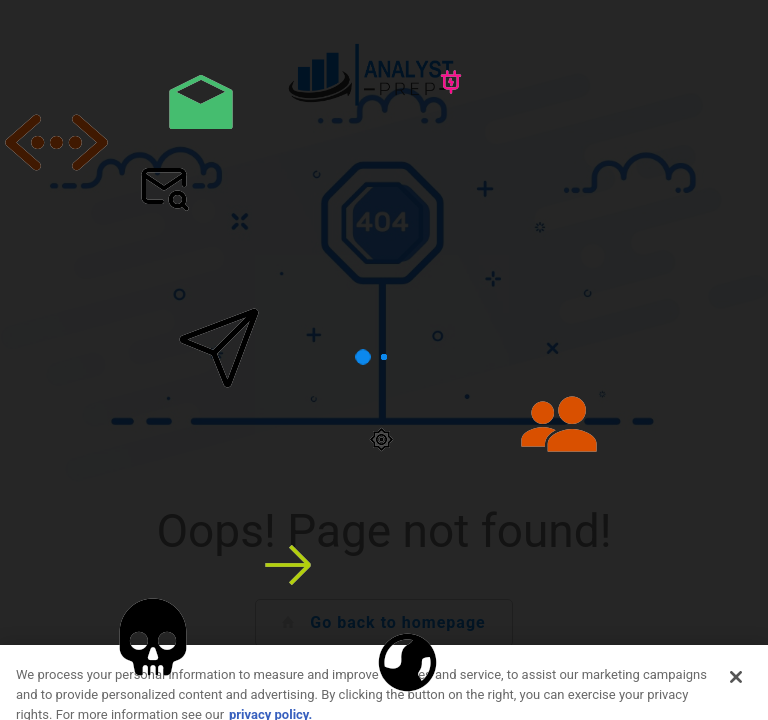  I want to click on access global or international settings, so click(407, 662).